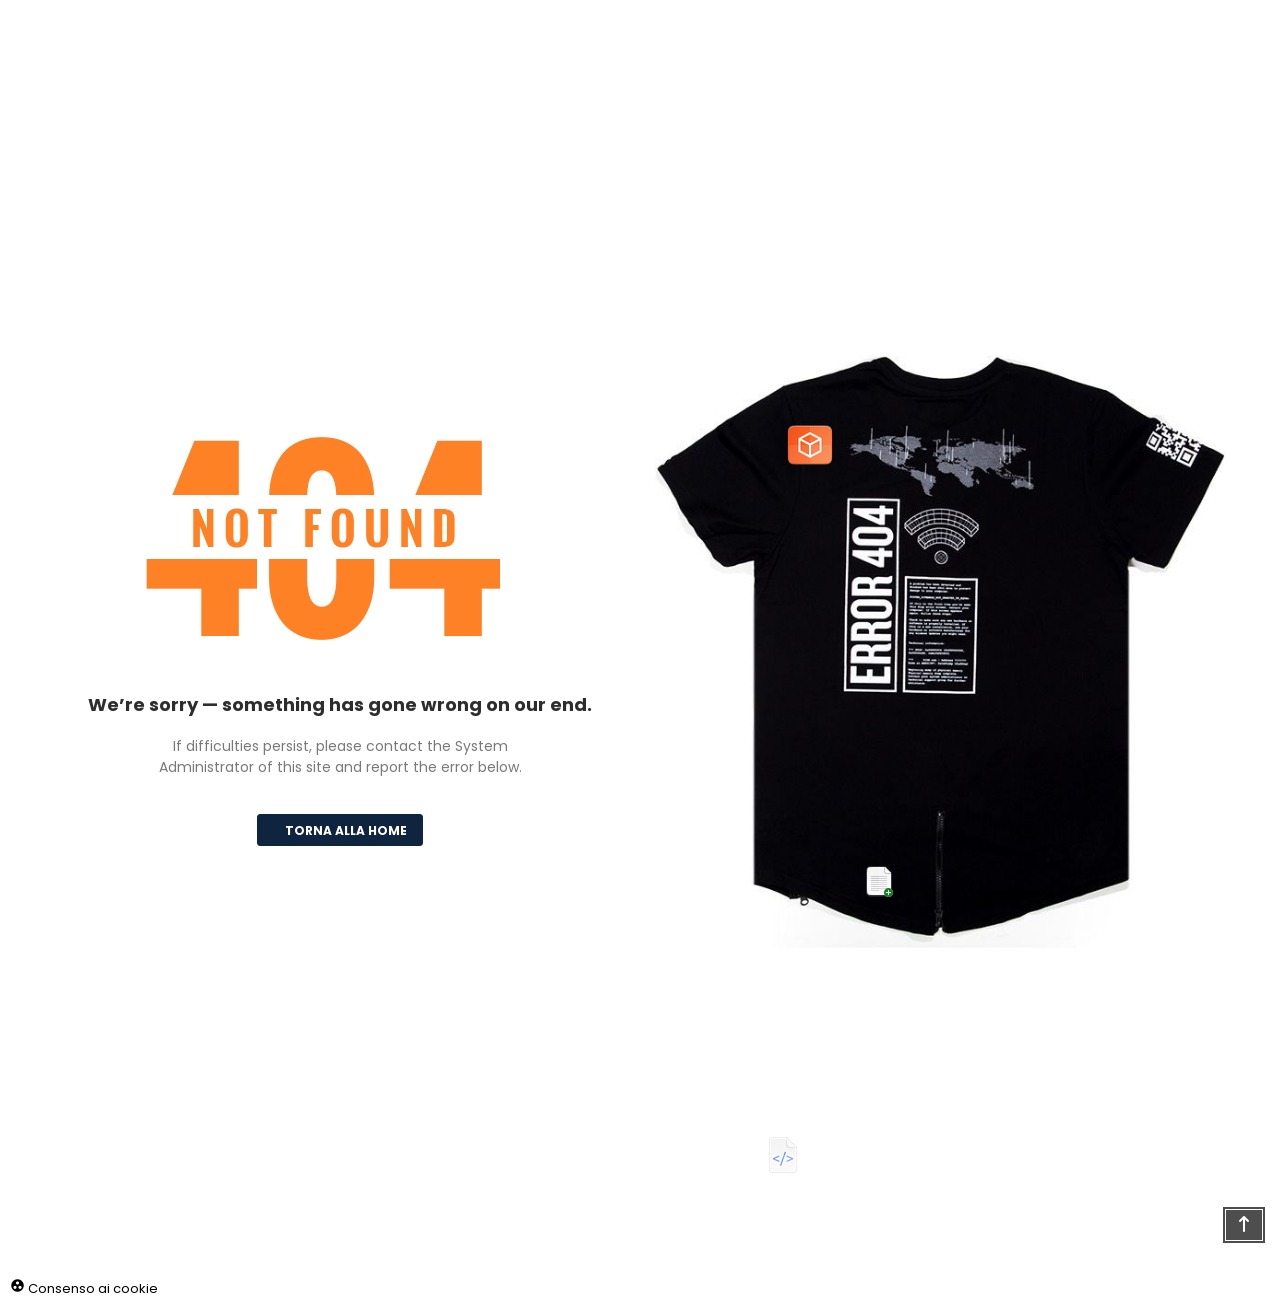 This screenshot has height=1303, width=1280. Describe the element at coordinates (879, 881) in the screenshot. I see `create a new document` at that location.